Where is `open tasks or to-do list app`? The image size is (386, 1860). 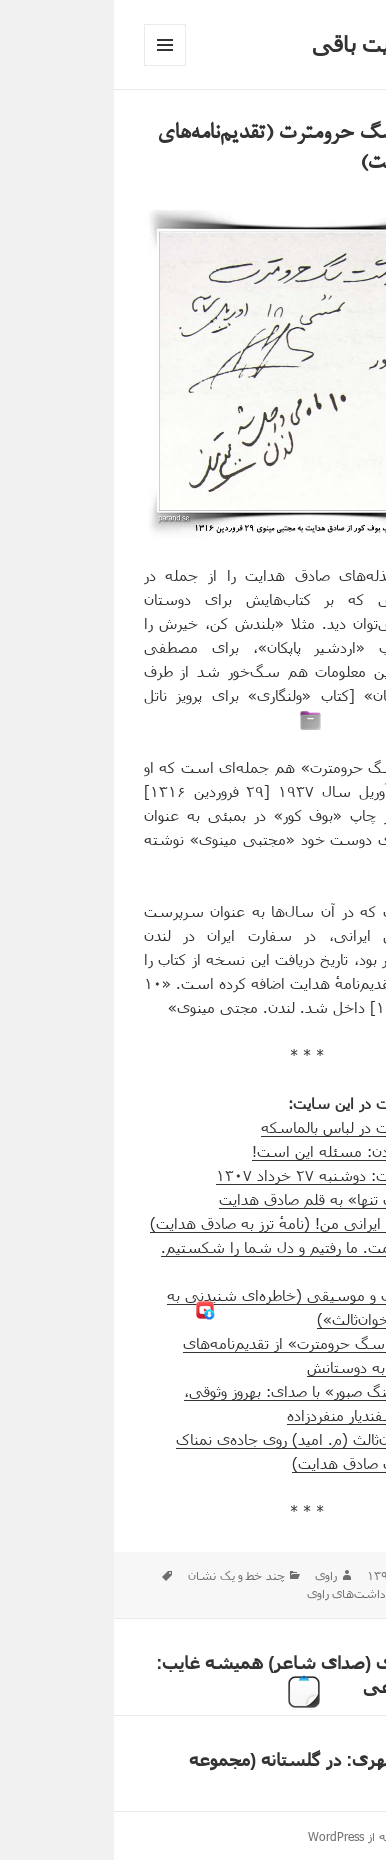
open tasks or to-do list app is located at coordinates (304, 1692).